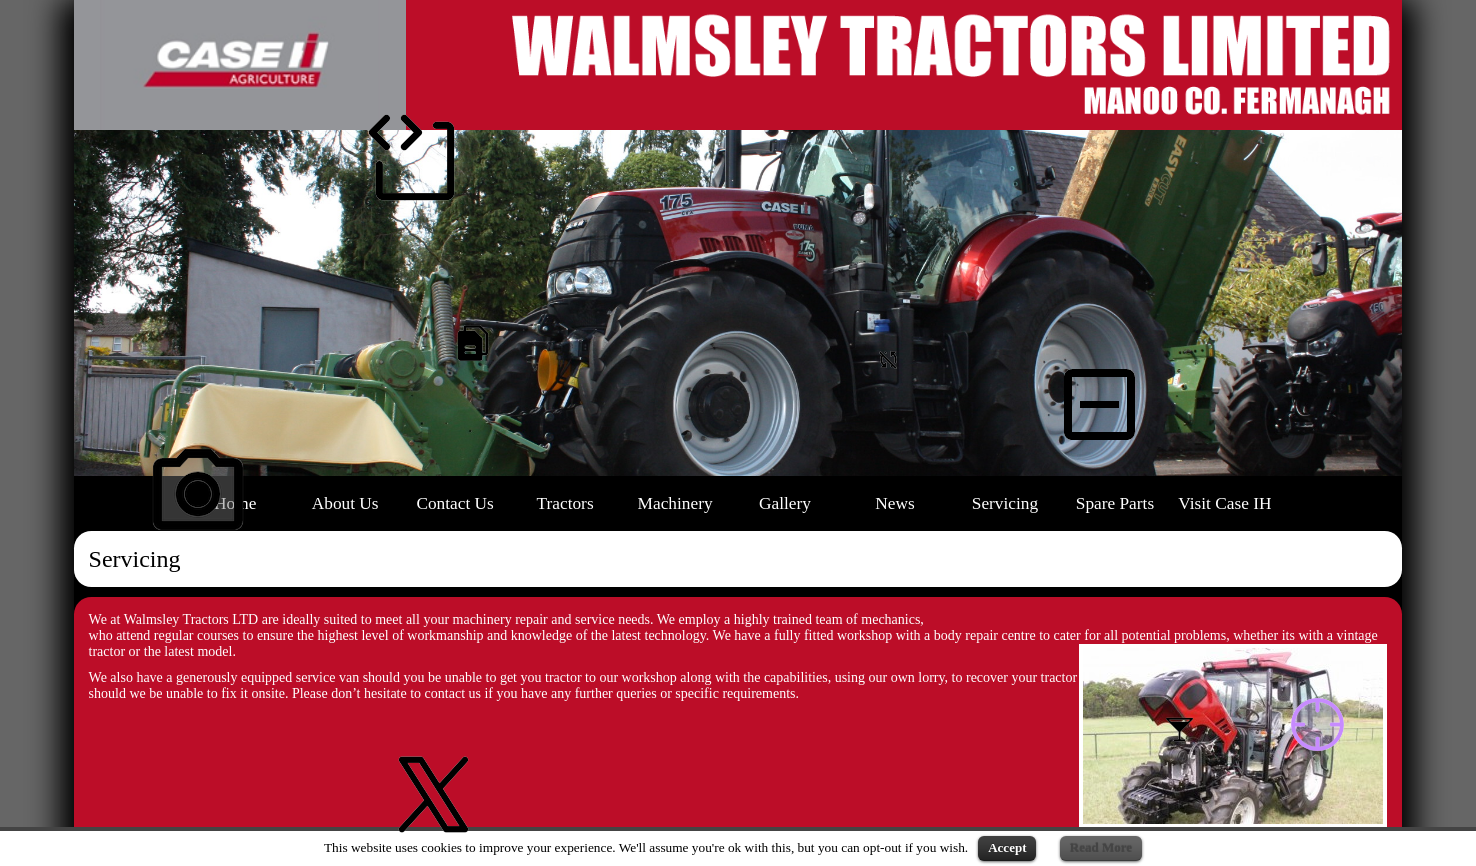 Image resolution: width=1476 pixels, height=866 pixels. I want to click on center map on current location, so click(1317, 724).